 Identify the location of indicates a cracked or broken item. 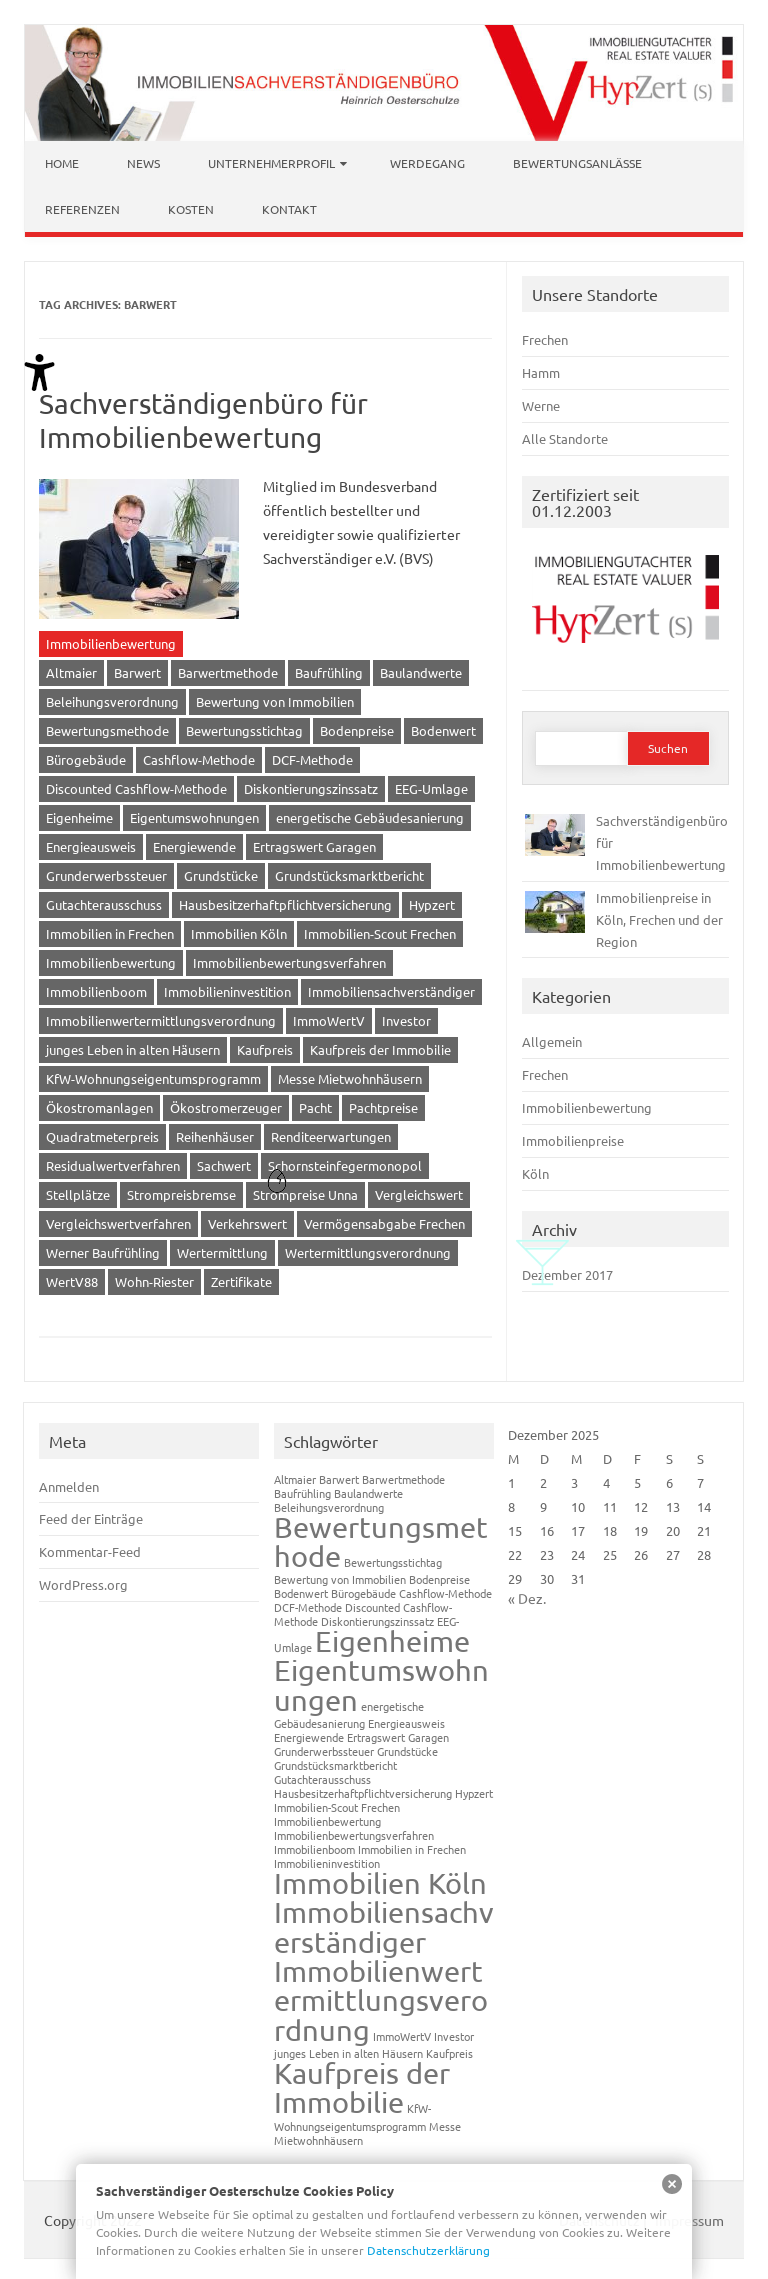
(277, 1181).